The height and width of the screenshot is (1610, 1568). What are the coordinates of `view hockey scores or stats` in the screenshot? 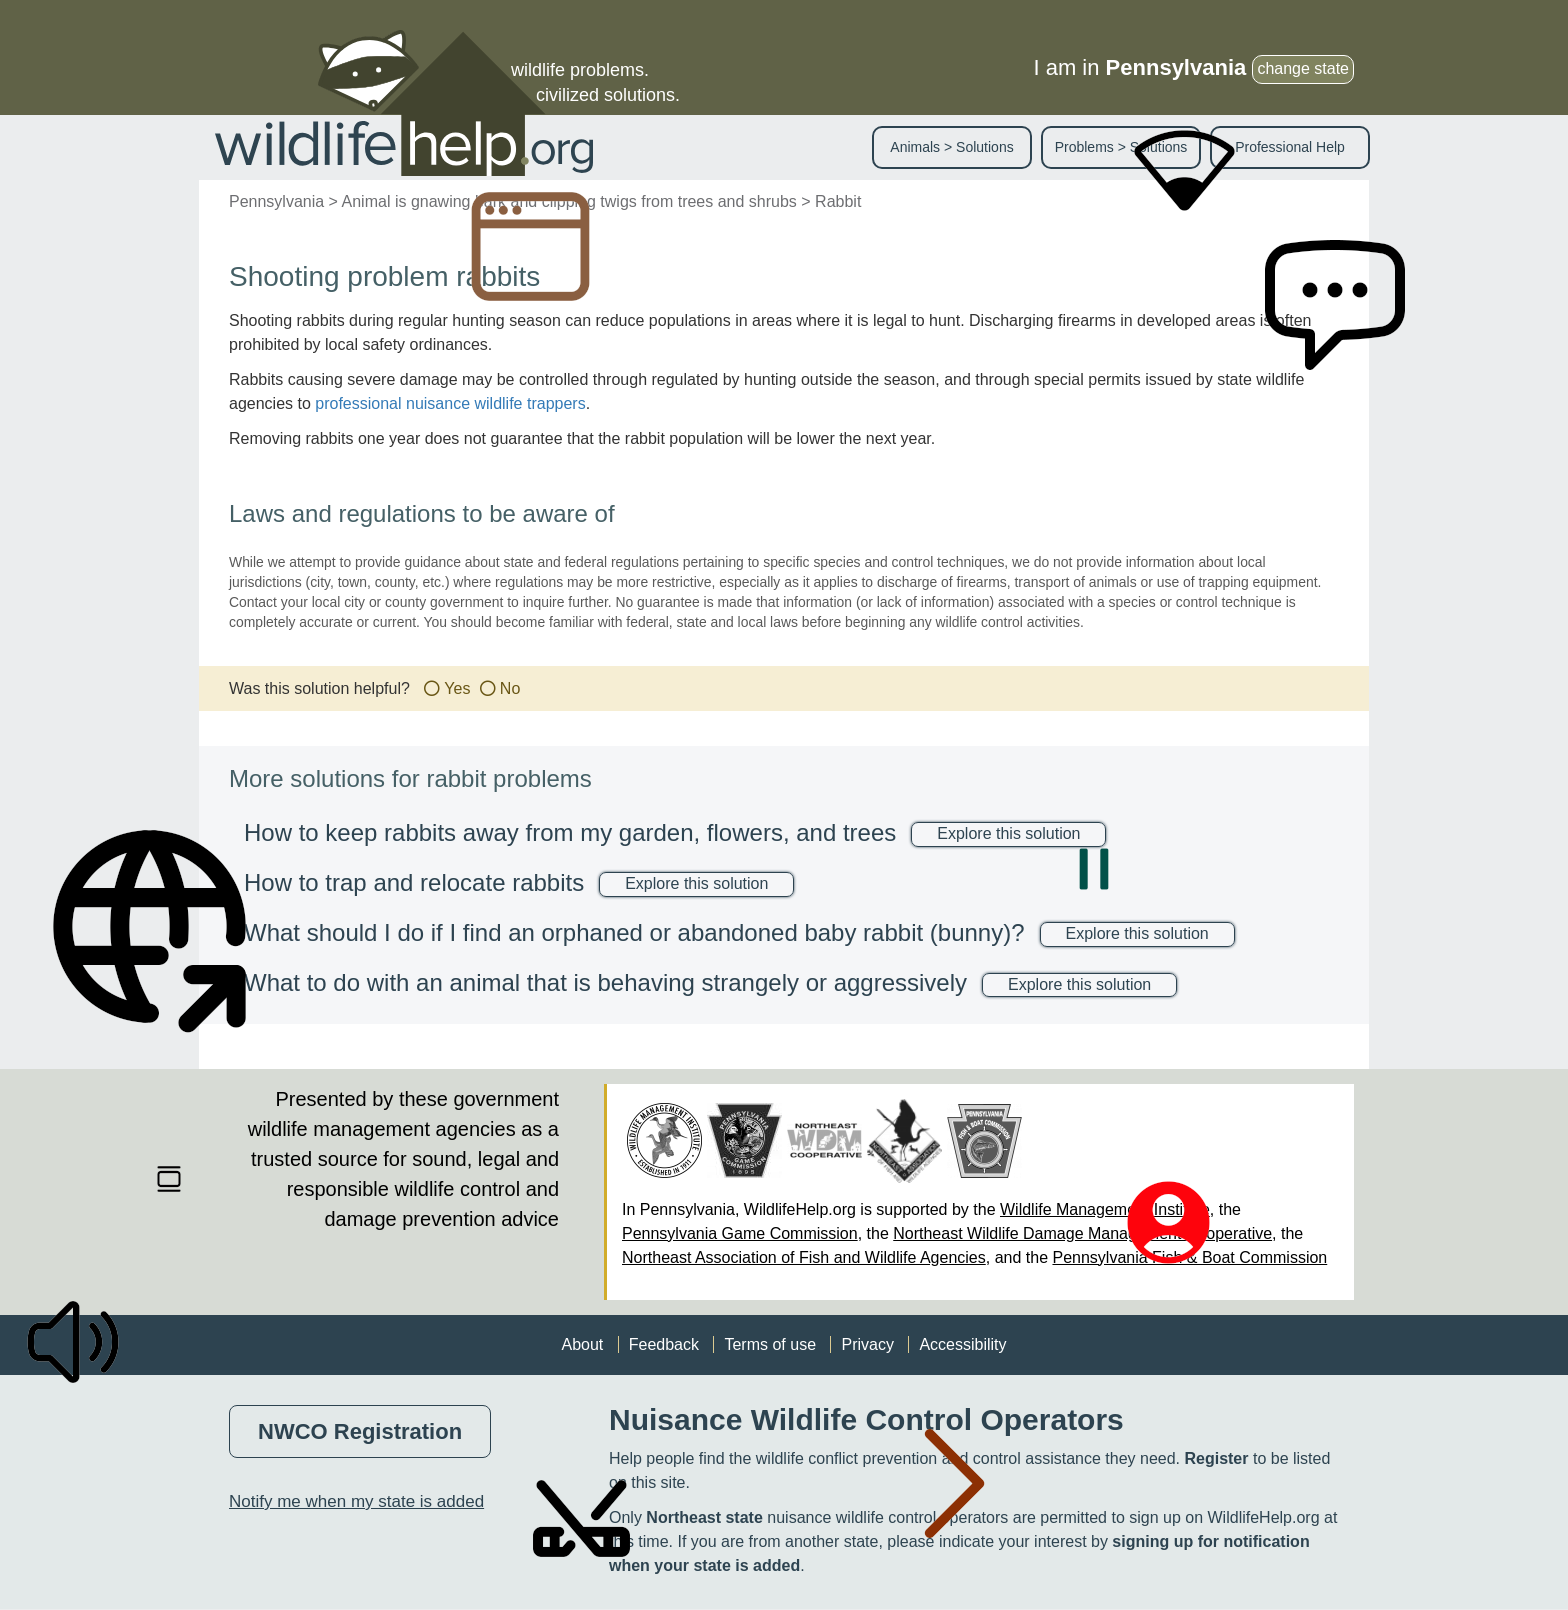 It's located at (581, 1518).